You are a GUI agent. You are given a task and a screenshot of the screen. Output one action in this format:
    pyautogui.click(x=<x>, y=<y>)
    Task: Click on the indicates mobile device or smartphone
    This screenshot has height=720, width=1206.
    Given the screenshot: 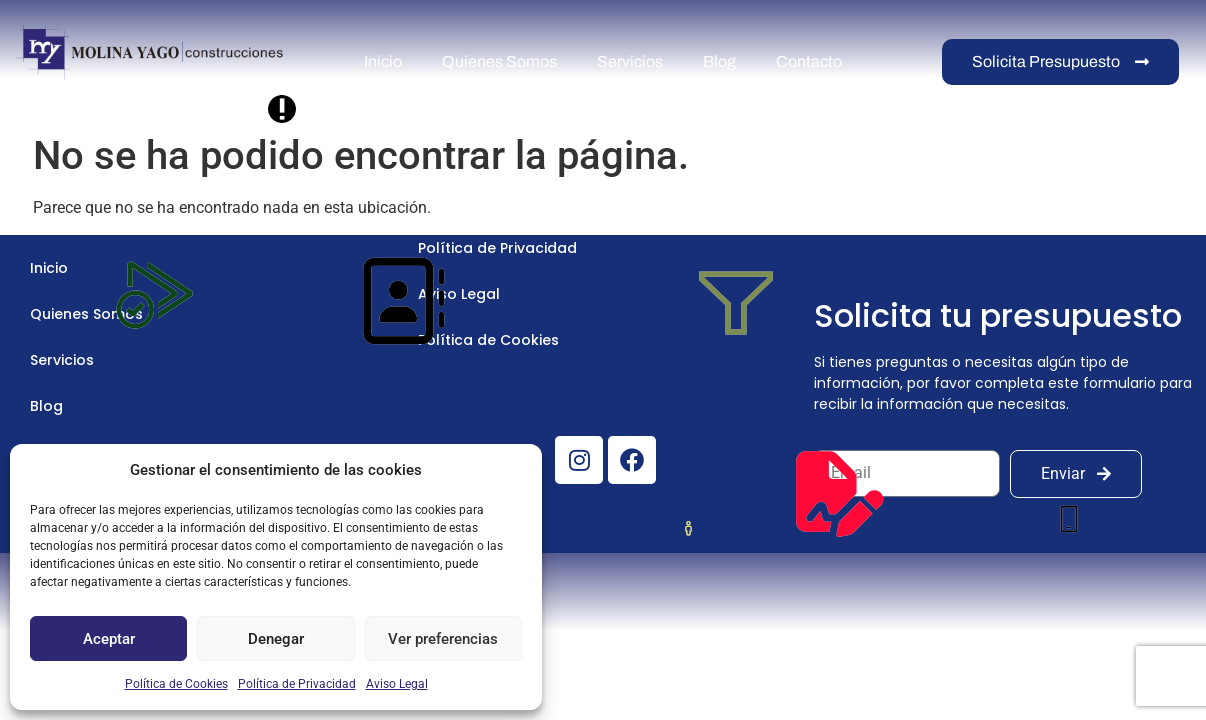 What is the action you would take?
    pyautogui.click(x=1068, y=519)
    